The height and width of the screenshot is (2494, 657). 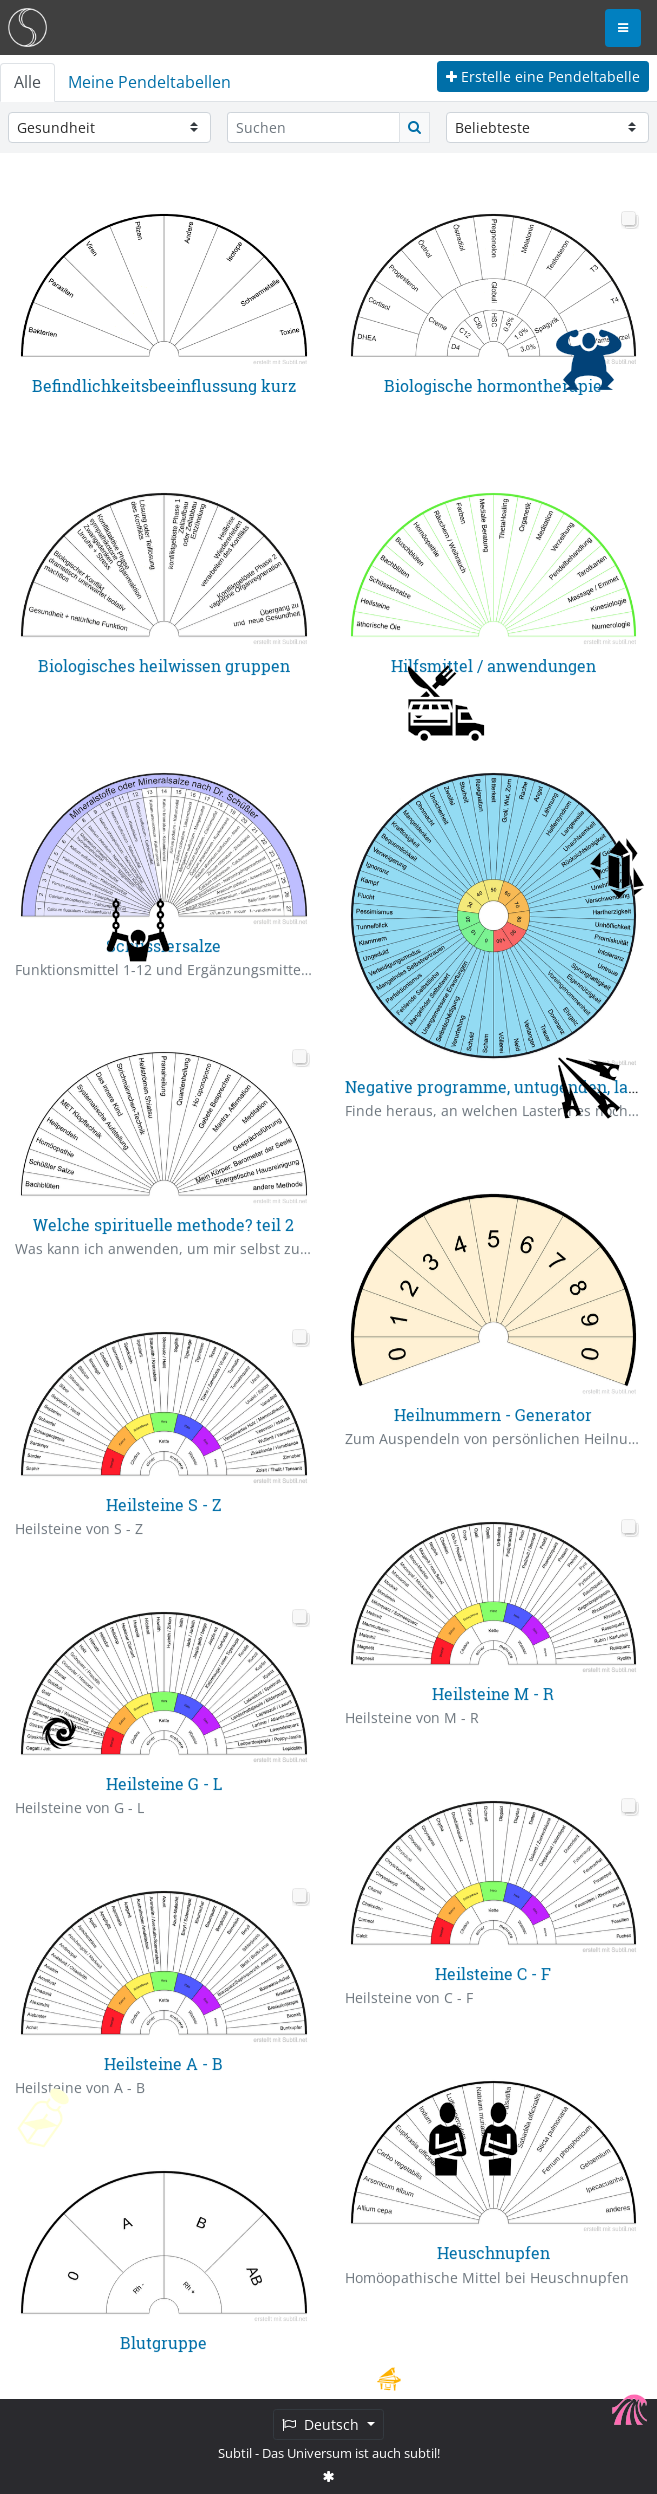 I want to click on activate energy or power ability, so click(x=59, y=1732).